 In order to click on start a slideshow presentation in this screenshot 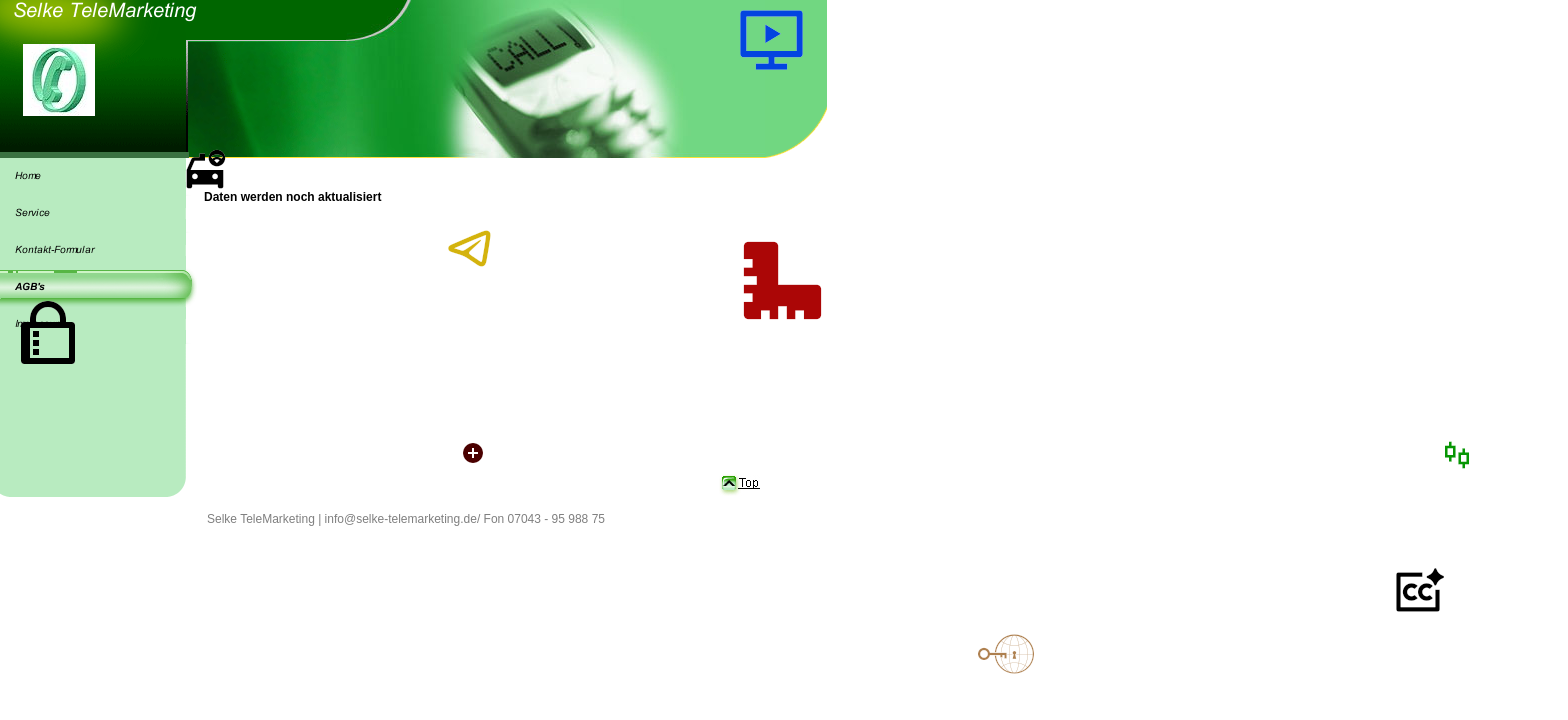, I will do `click(771, 38)`.